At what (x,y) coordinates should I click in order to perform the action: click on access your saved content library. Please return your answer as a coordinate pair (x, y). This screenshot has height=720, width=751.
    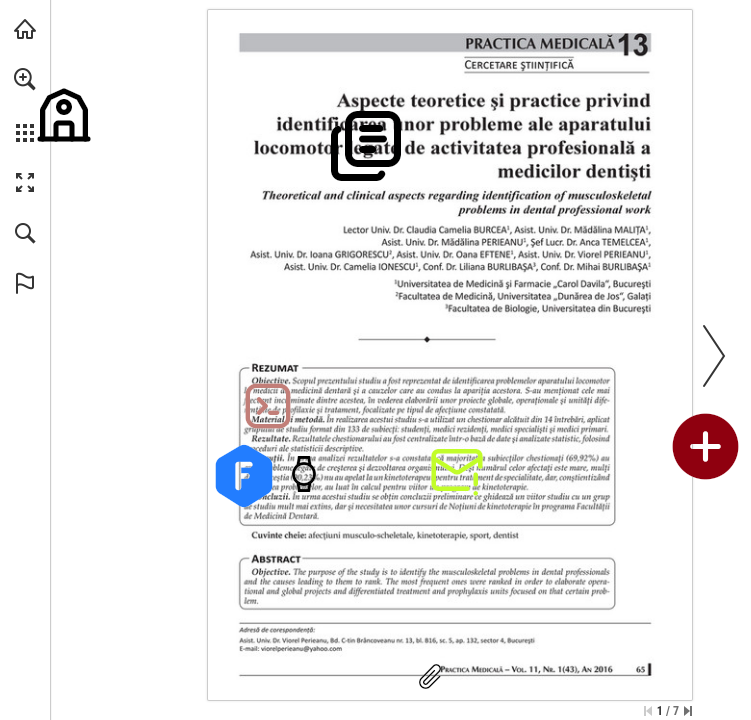
    Looking at the image, I should click on (366, 146).